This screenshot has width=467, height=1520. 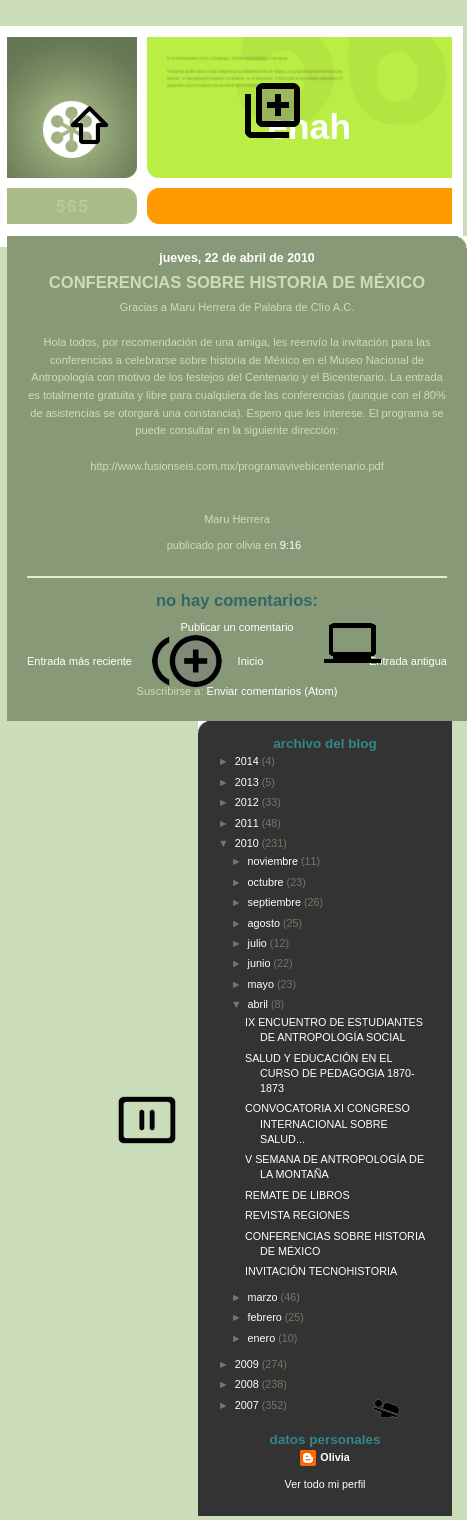 I want to click on pause a presentation or slideshow, so click(x=147, y=1120).